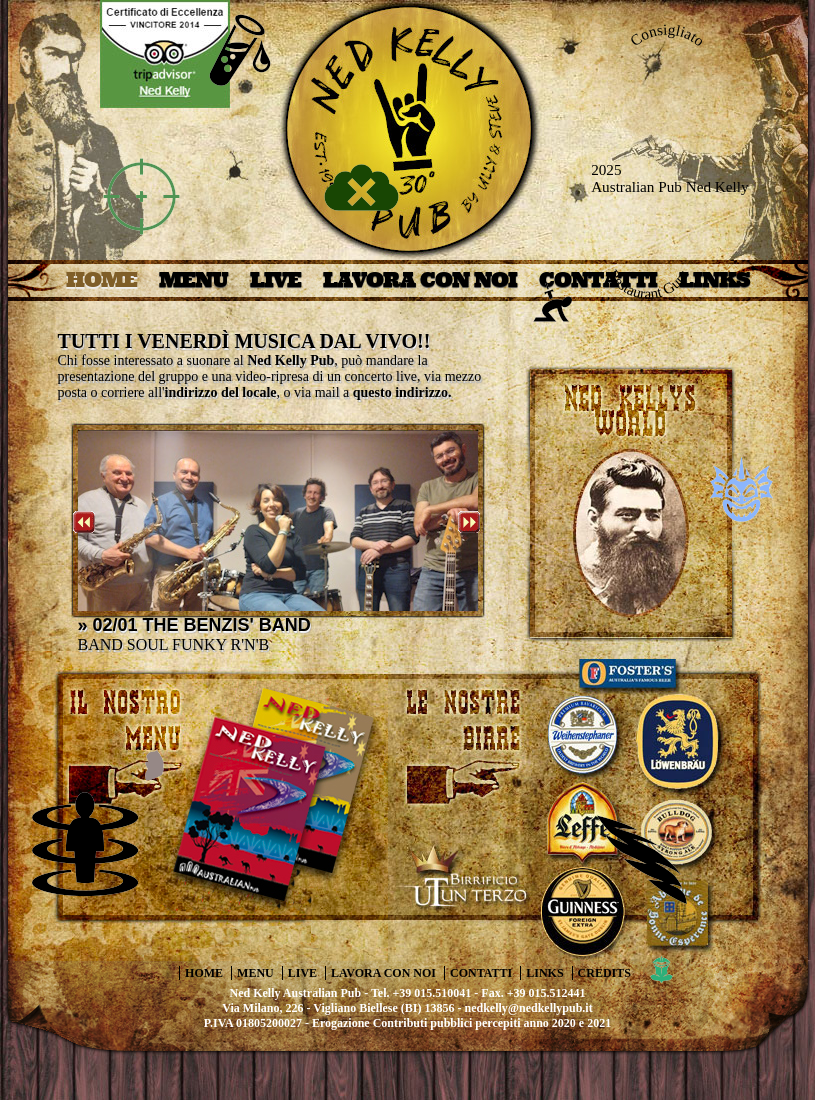 Image resolution: width=815 pixels, height=1100 pixels. I want to click on indicates a critical hit or piercing damage in combat, so click(642, 859).